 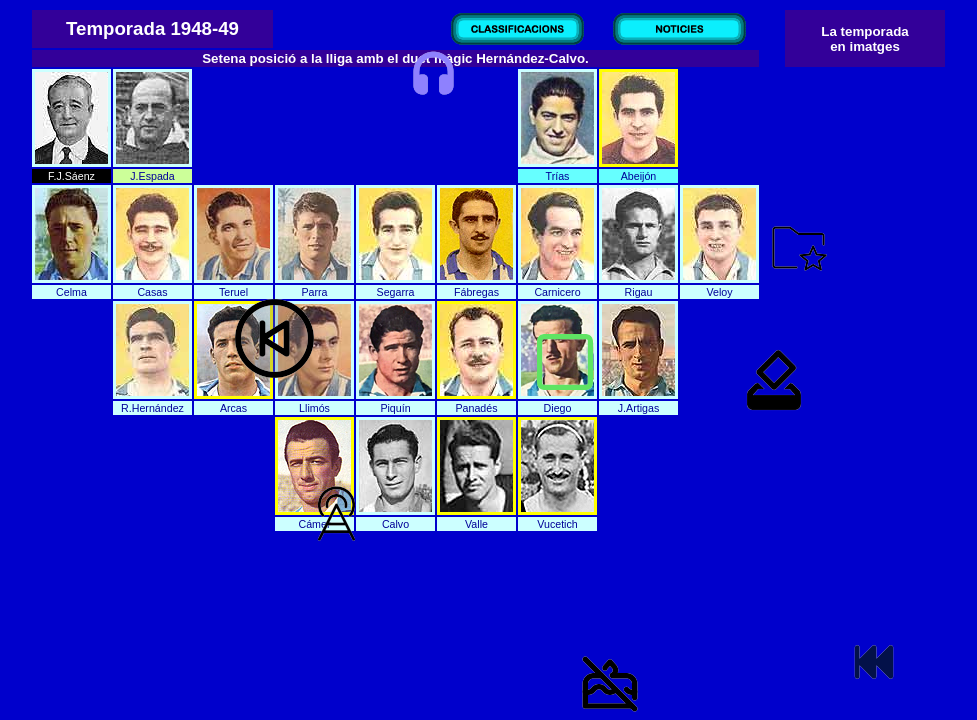 I want to click on select or deselect an item, so click(x=565, y=362).